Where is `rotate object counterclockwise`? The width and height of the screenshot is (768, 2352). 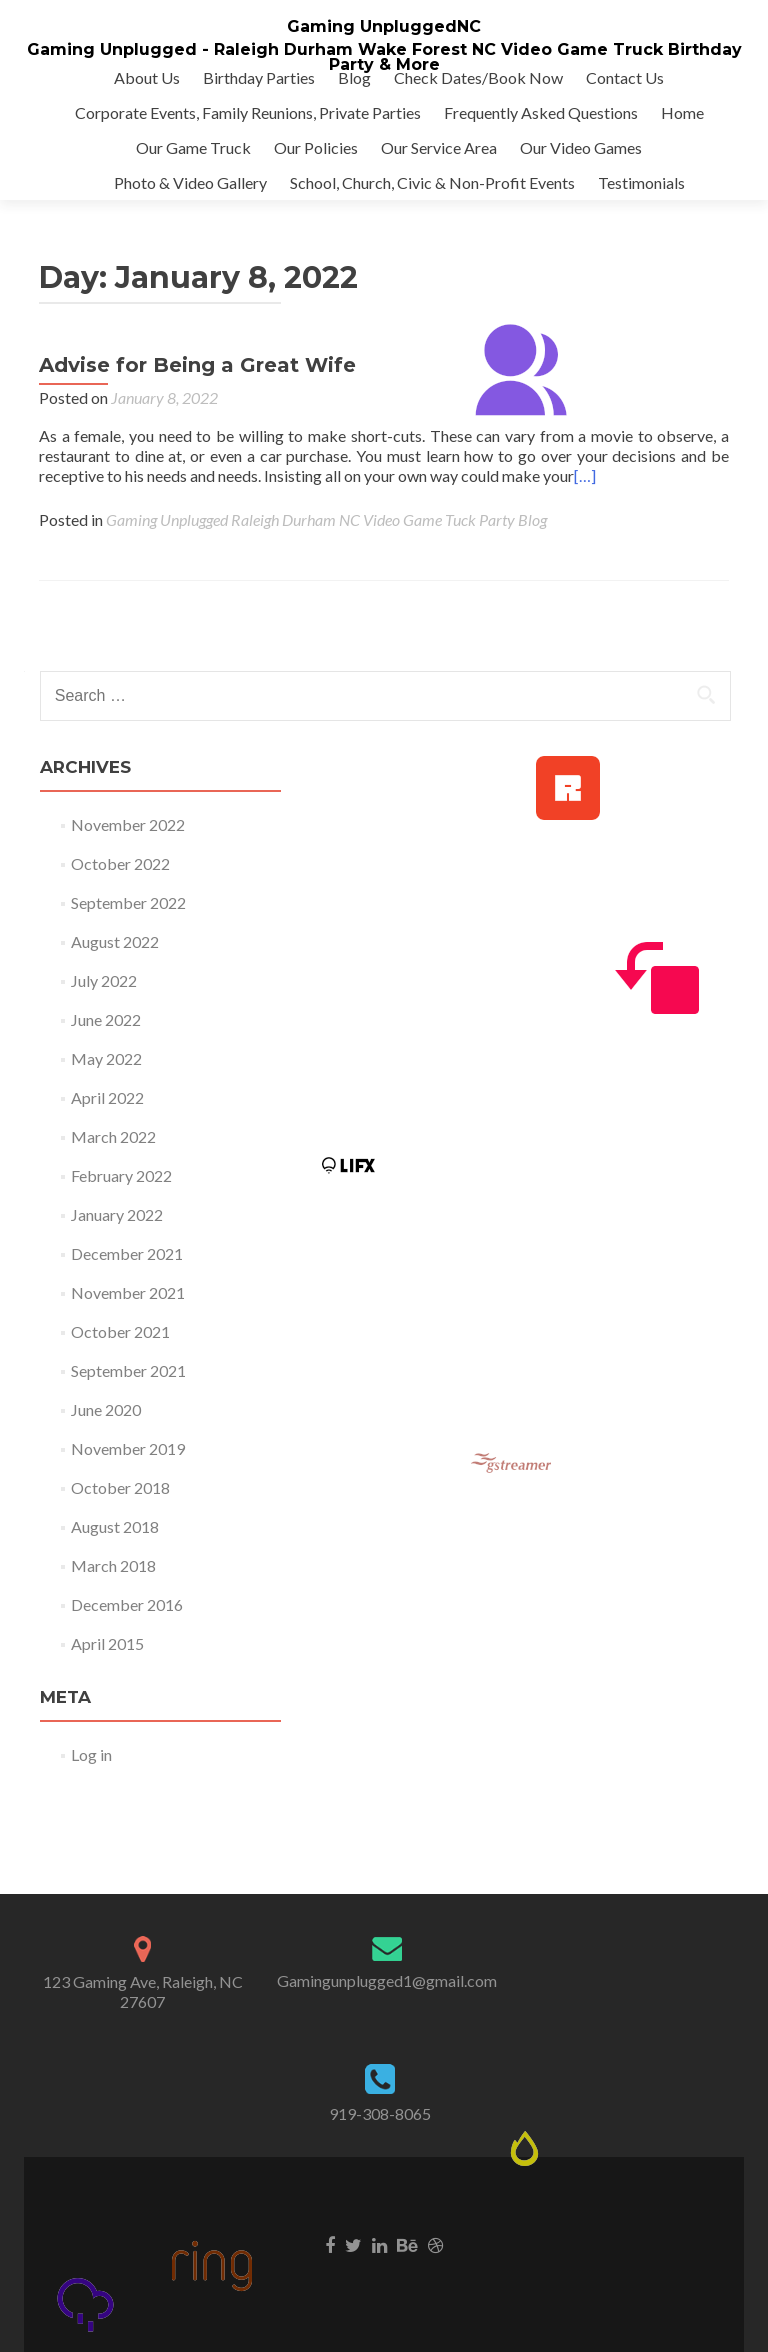 rotate object counterclockwise is located at coordinates (659, 978).